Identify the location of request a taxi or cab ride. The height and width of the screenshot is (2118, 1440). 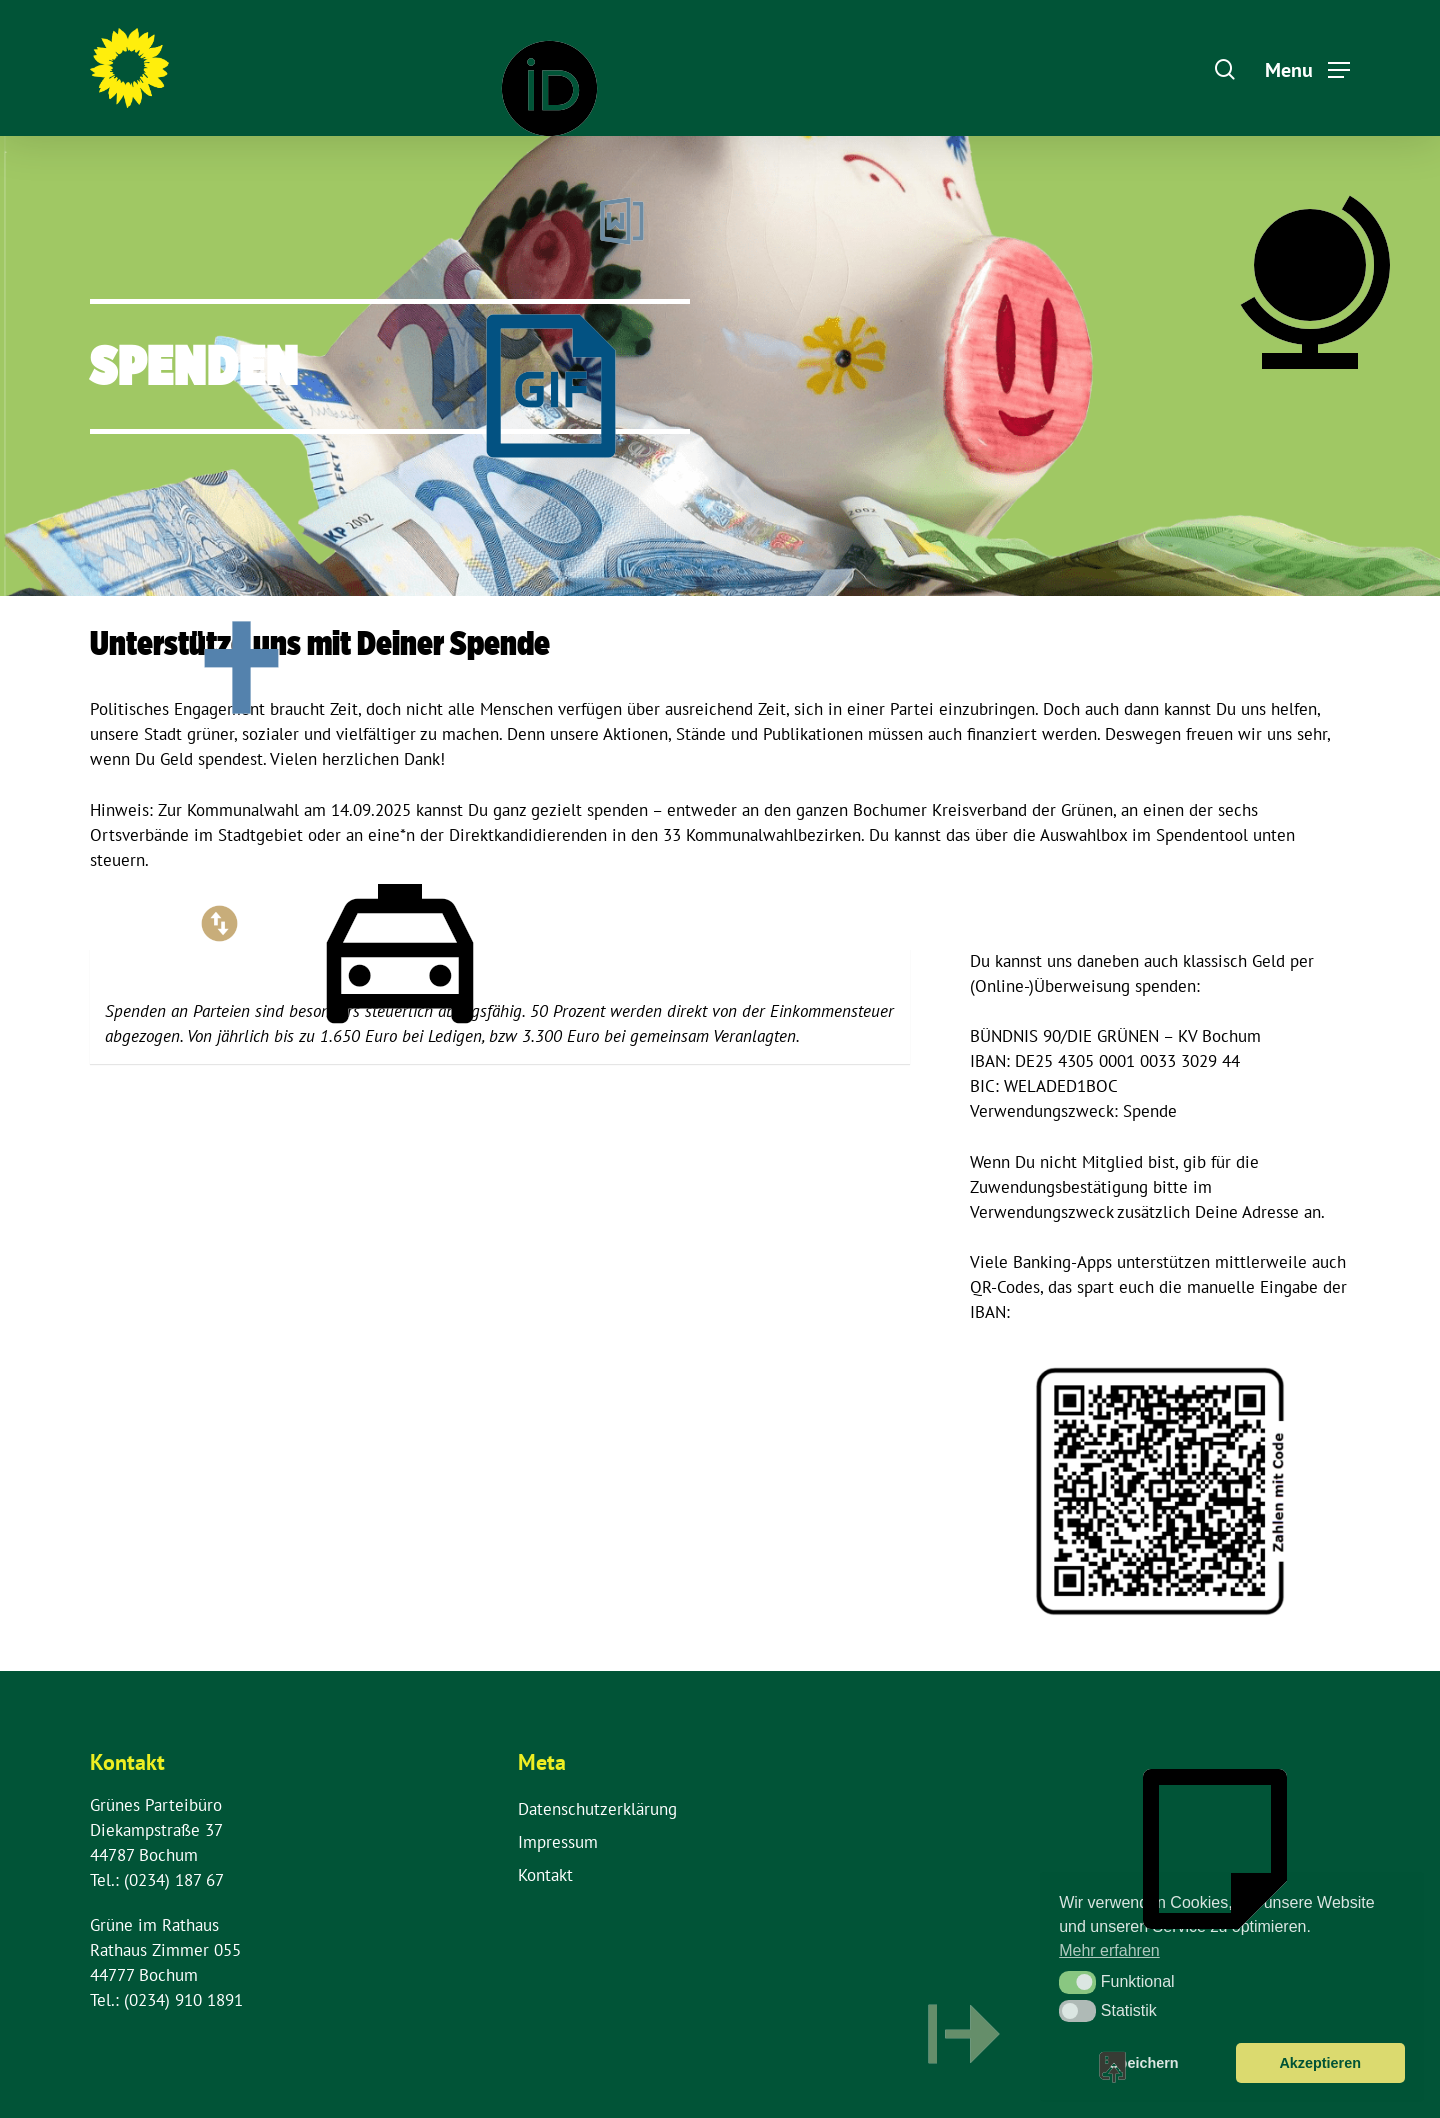
(400, 950).